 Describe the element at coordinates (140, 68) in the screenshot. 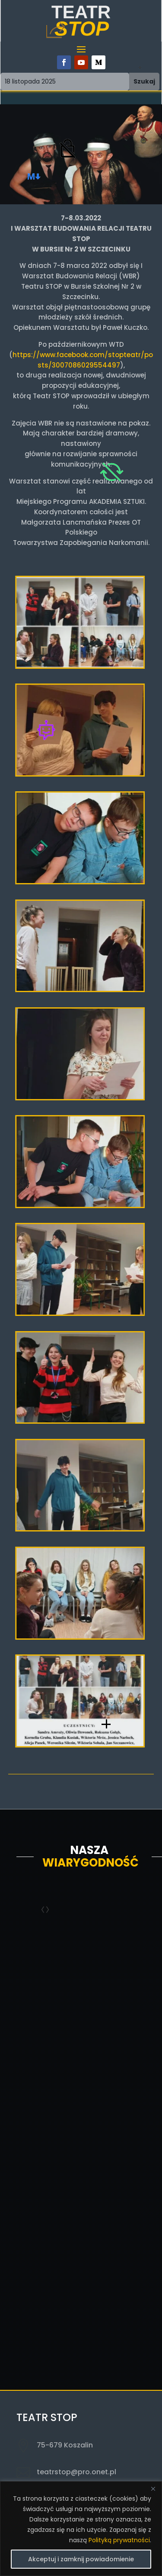

I see `indicates an unread item or notification` at that location.